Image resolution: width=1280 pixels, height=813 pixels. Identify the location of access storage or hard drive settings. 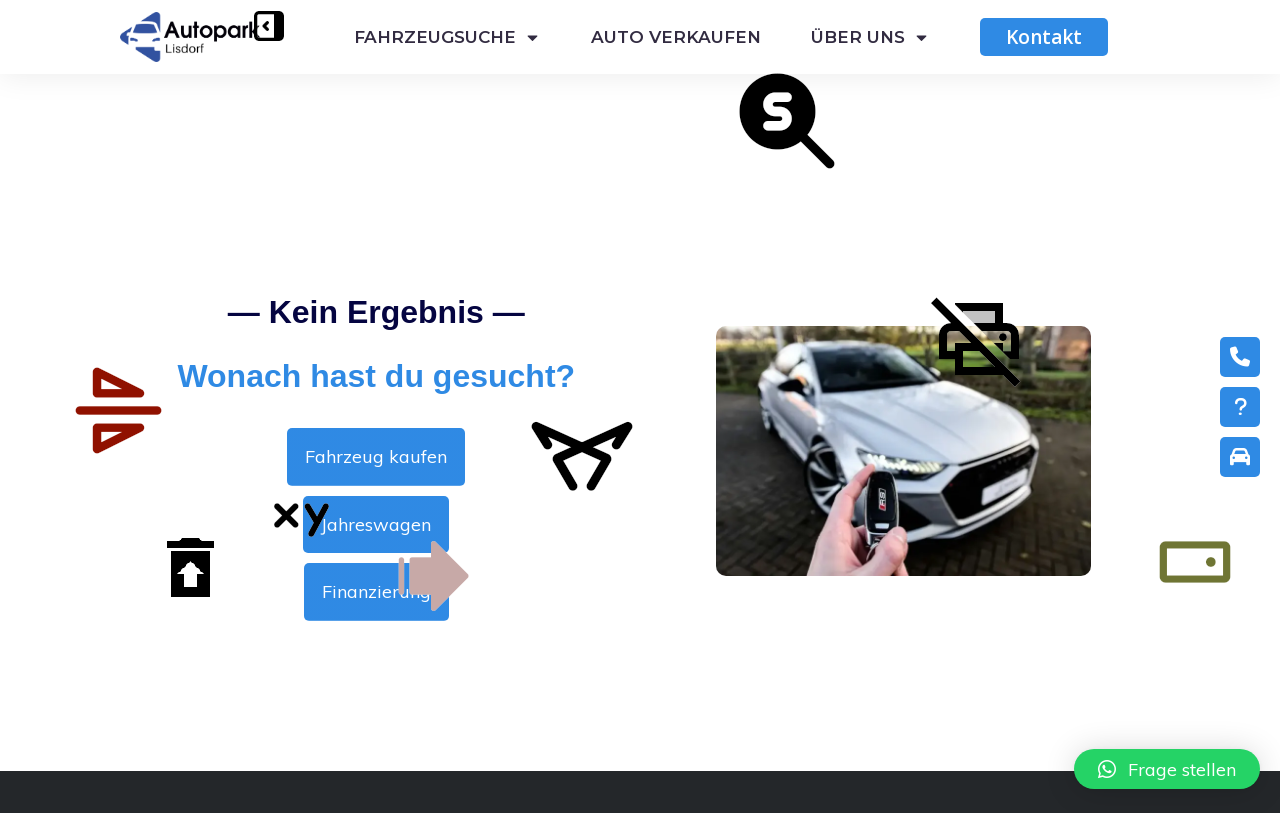
(1195, 562).